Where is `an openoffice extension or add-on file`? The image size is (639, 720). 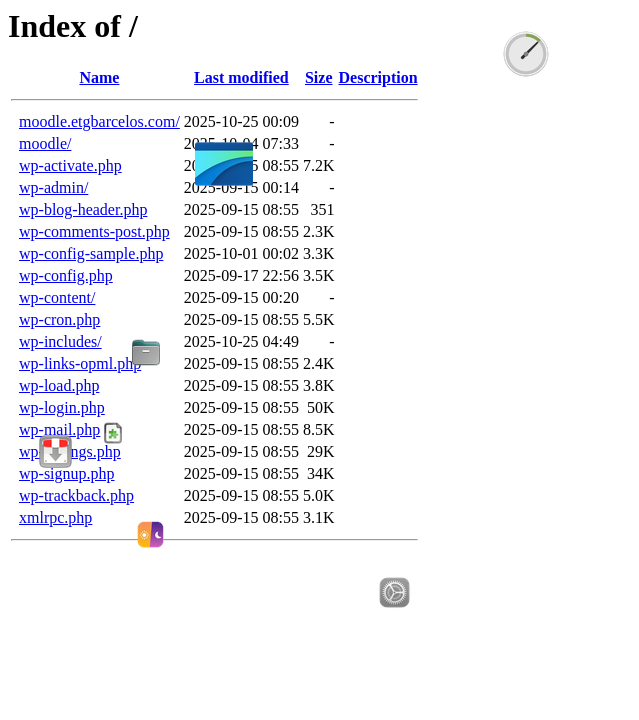
an openoffice extension or add-on file is located at coordinates (113, 433).